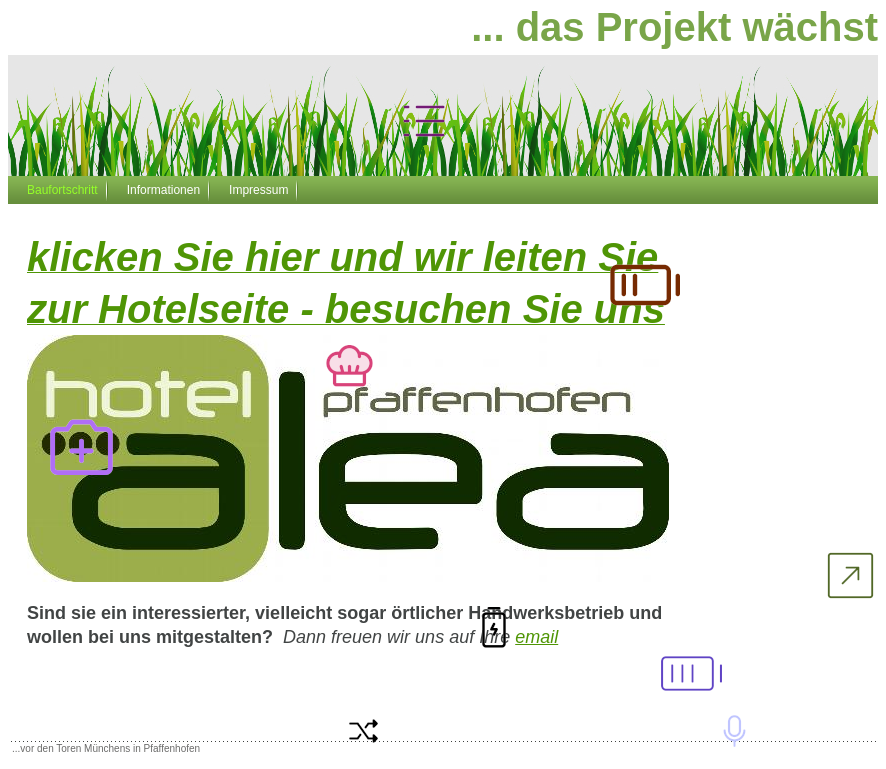 This screenshot has height=769, width=886. What do you see at coordinates (363, 731) in the screenshot?
I see `shuffle or randomize playback order` at bounding box center [363, 731].